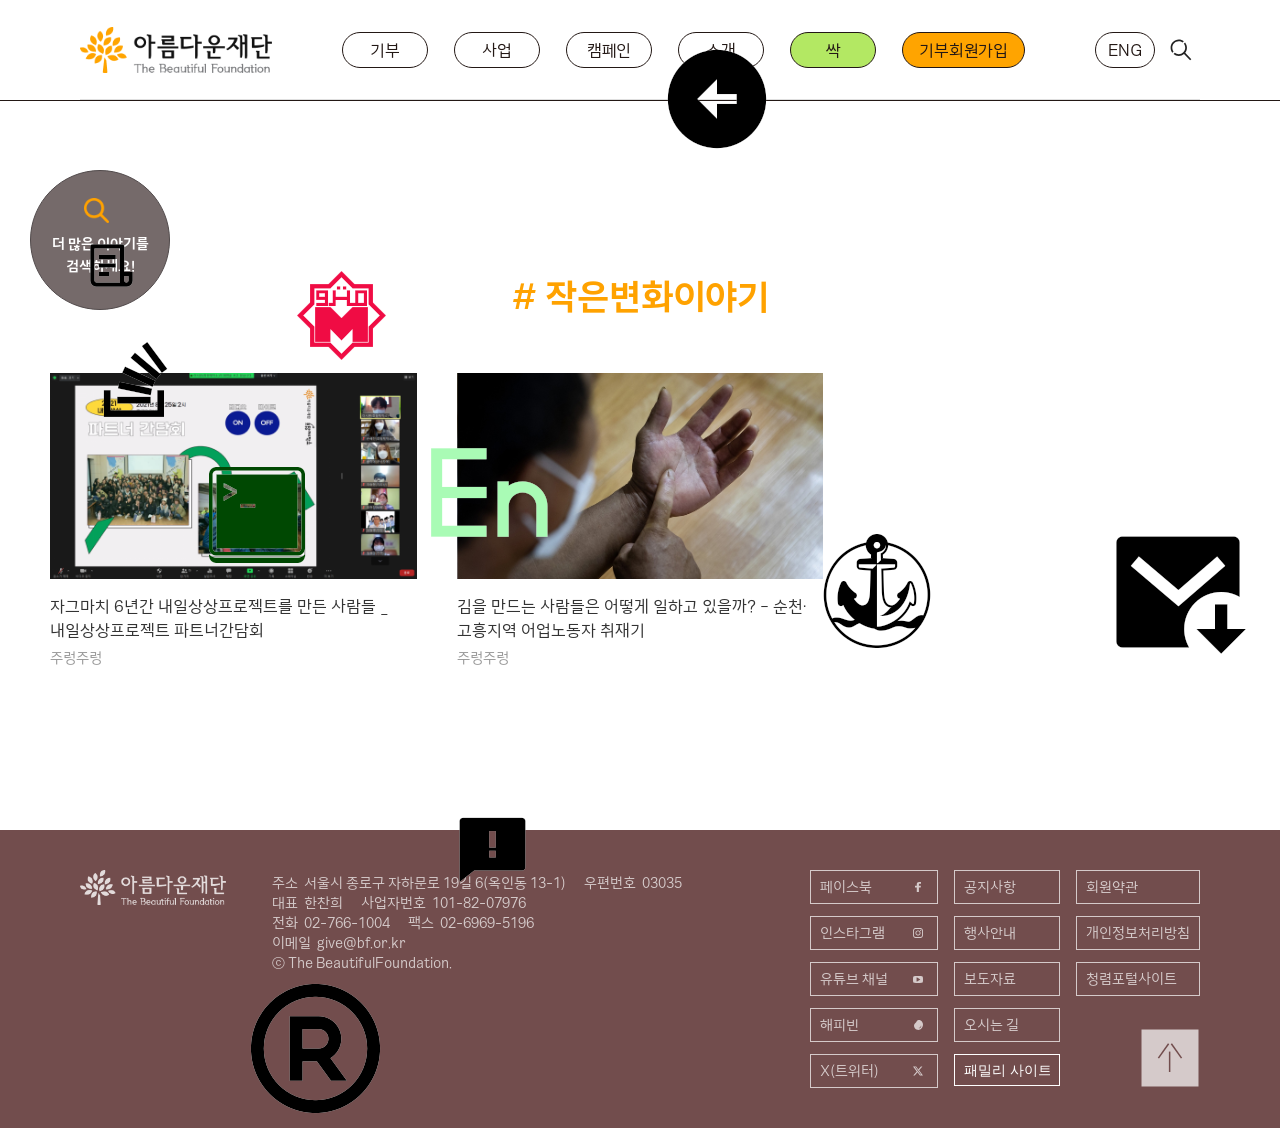  What do you see at coordinates (486, 492) in the screenshot?
I see `switch to english language input` at bounding box center [486, 492].